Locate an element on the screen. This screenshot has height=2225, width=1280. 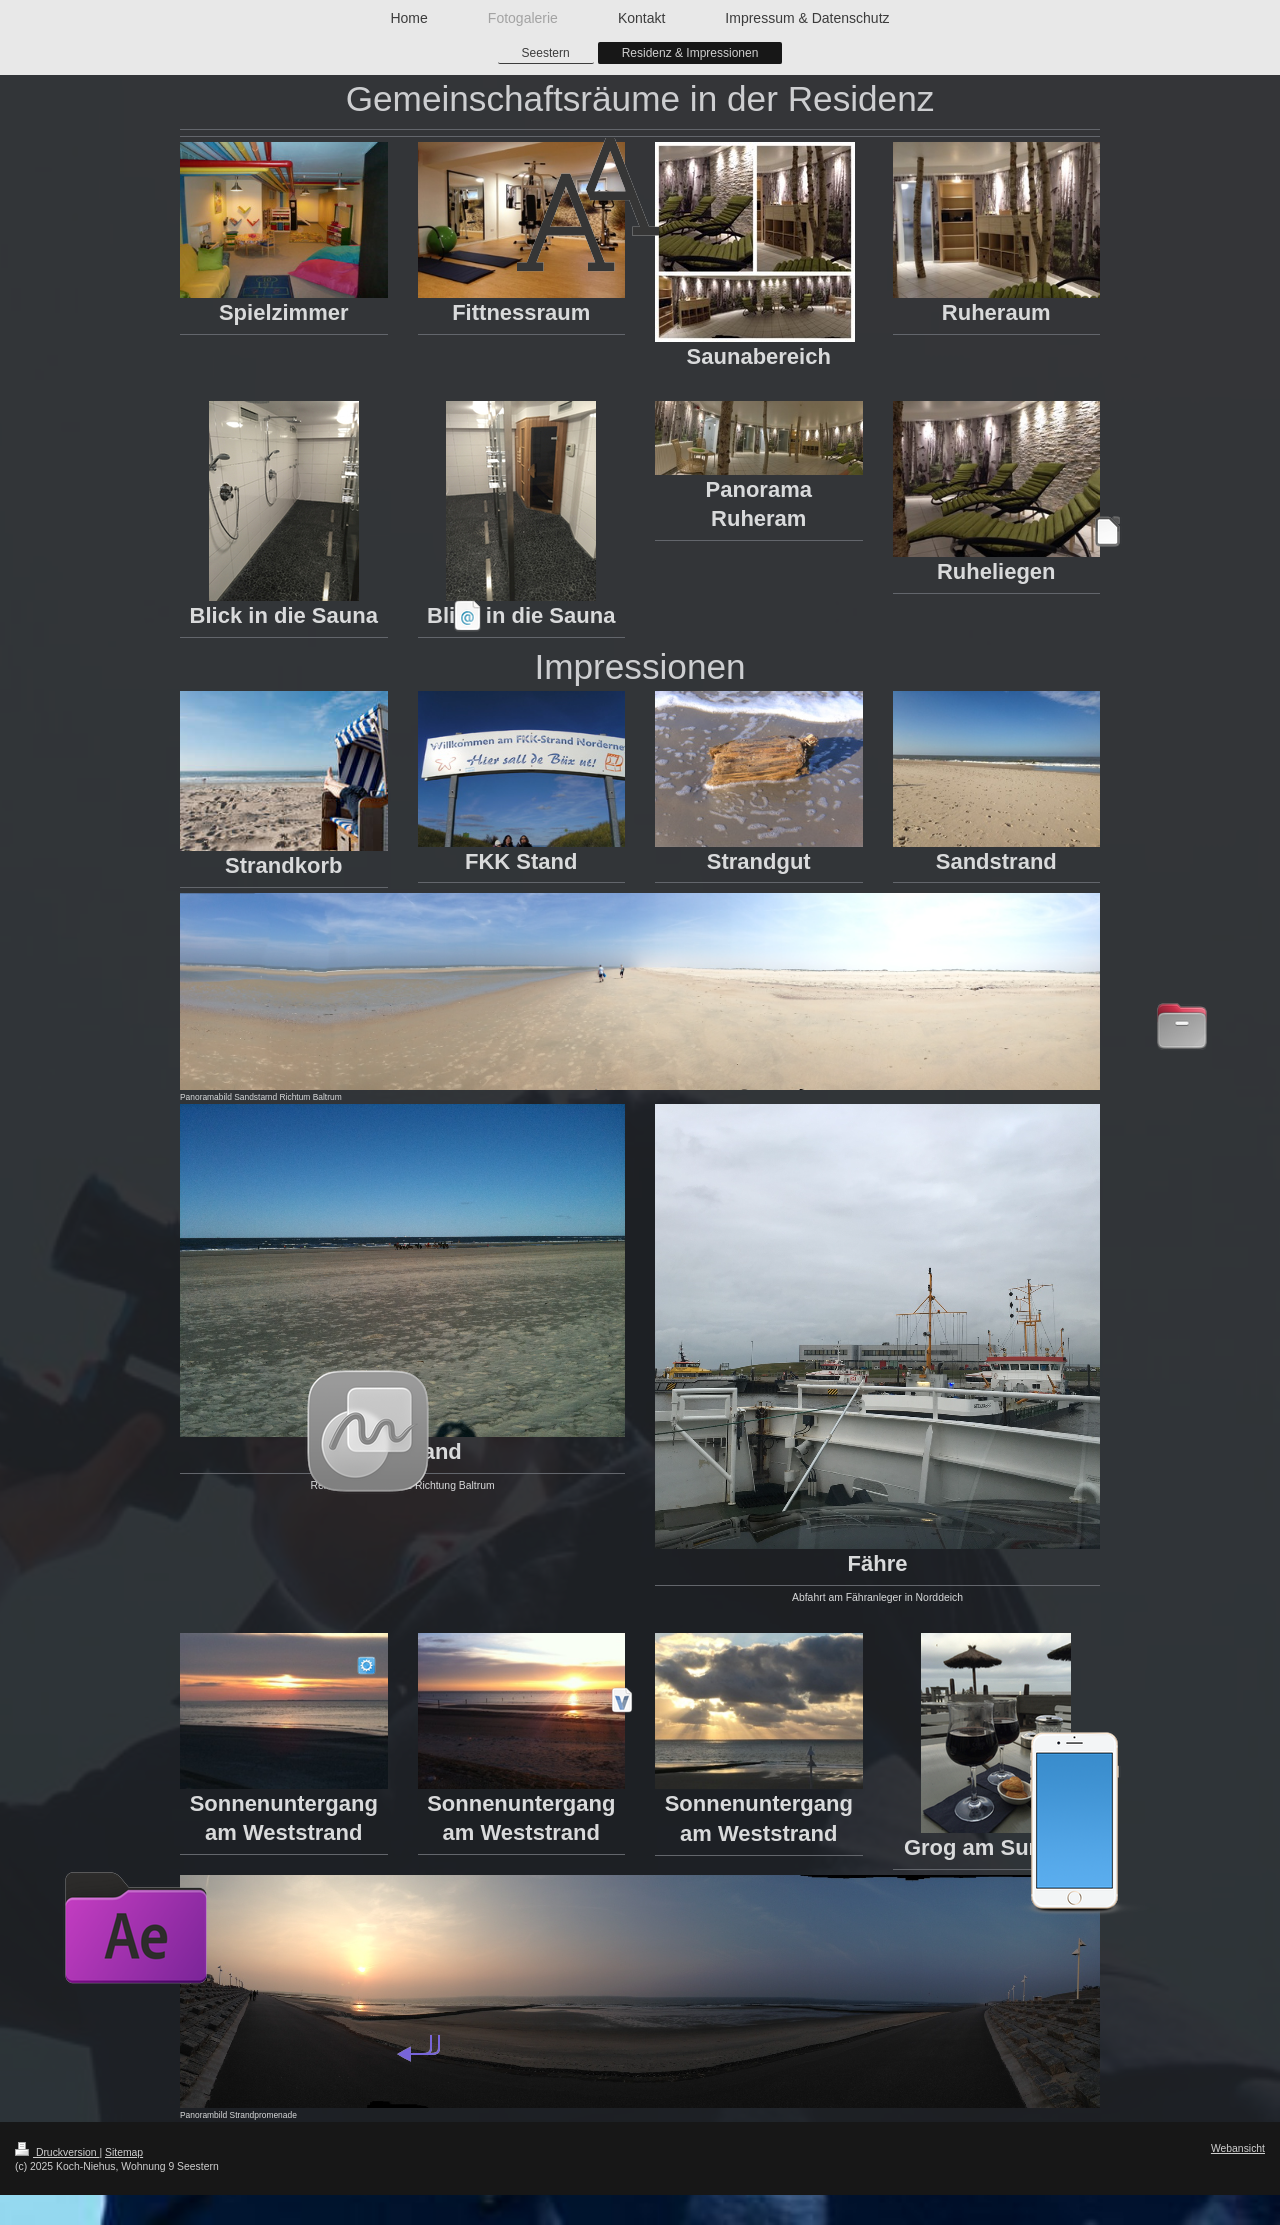
open the file manager application is located at coordinates (1182, 1026).